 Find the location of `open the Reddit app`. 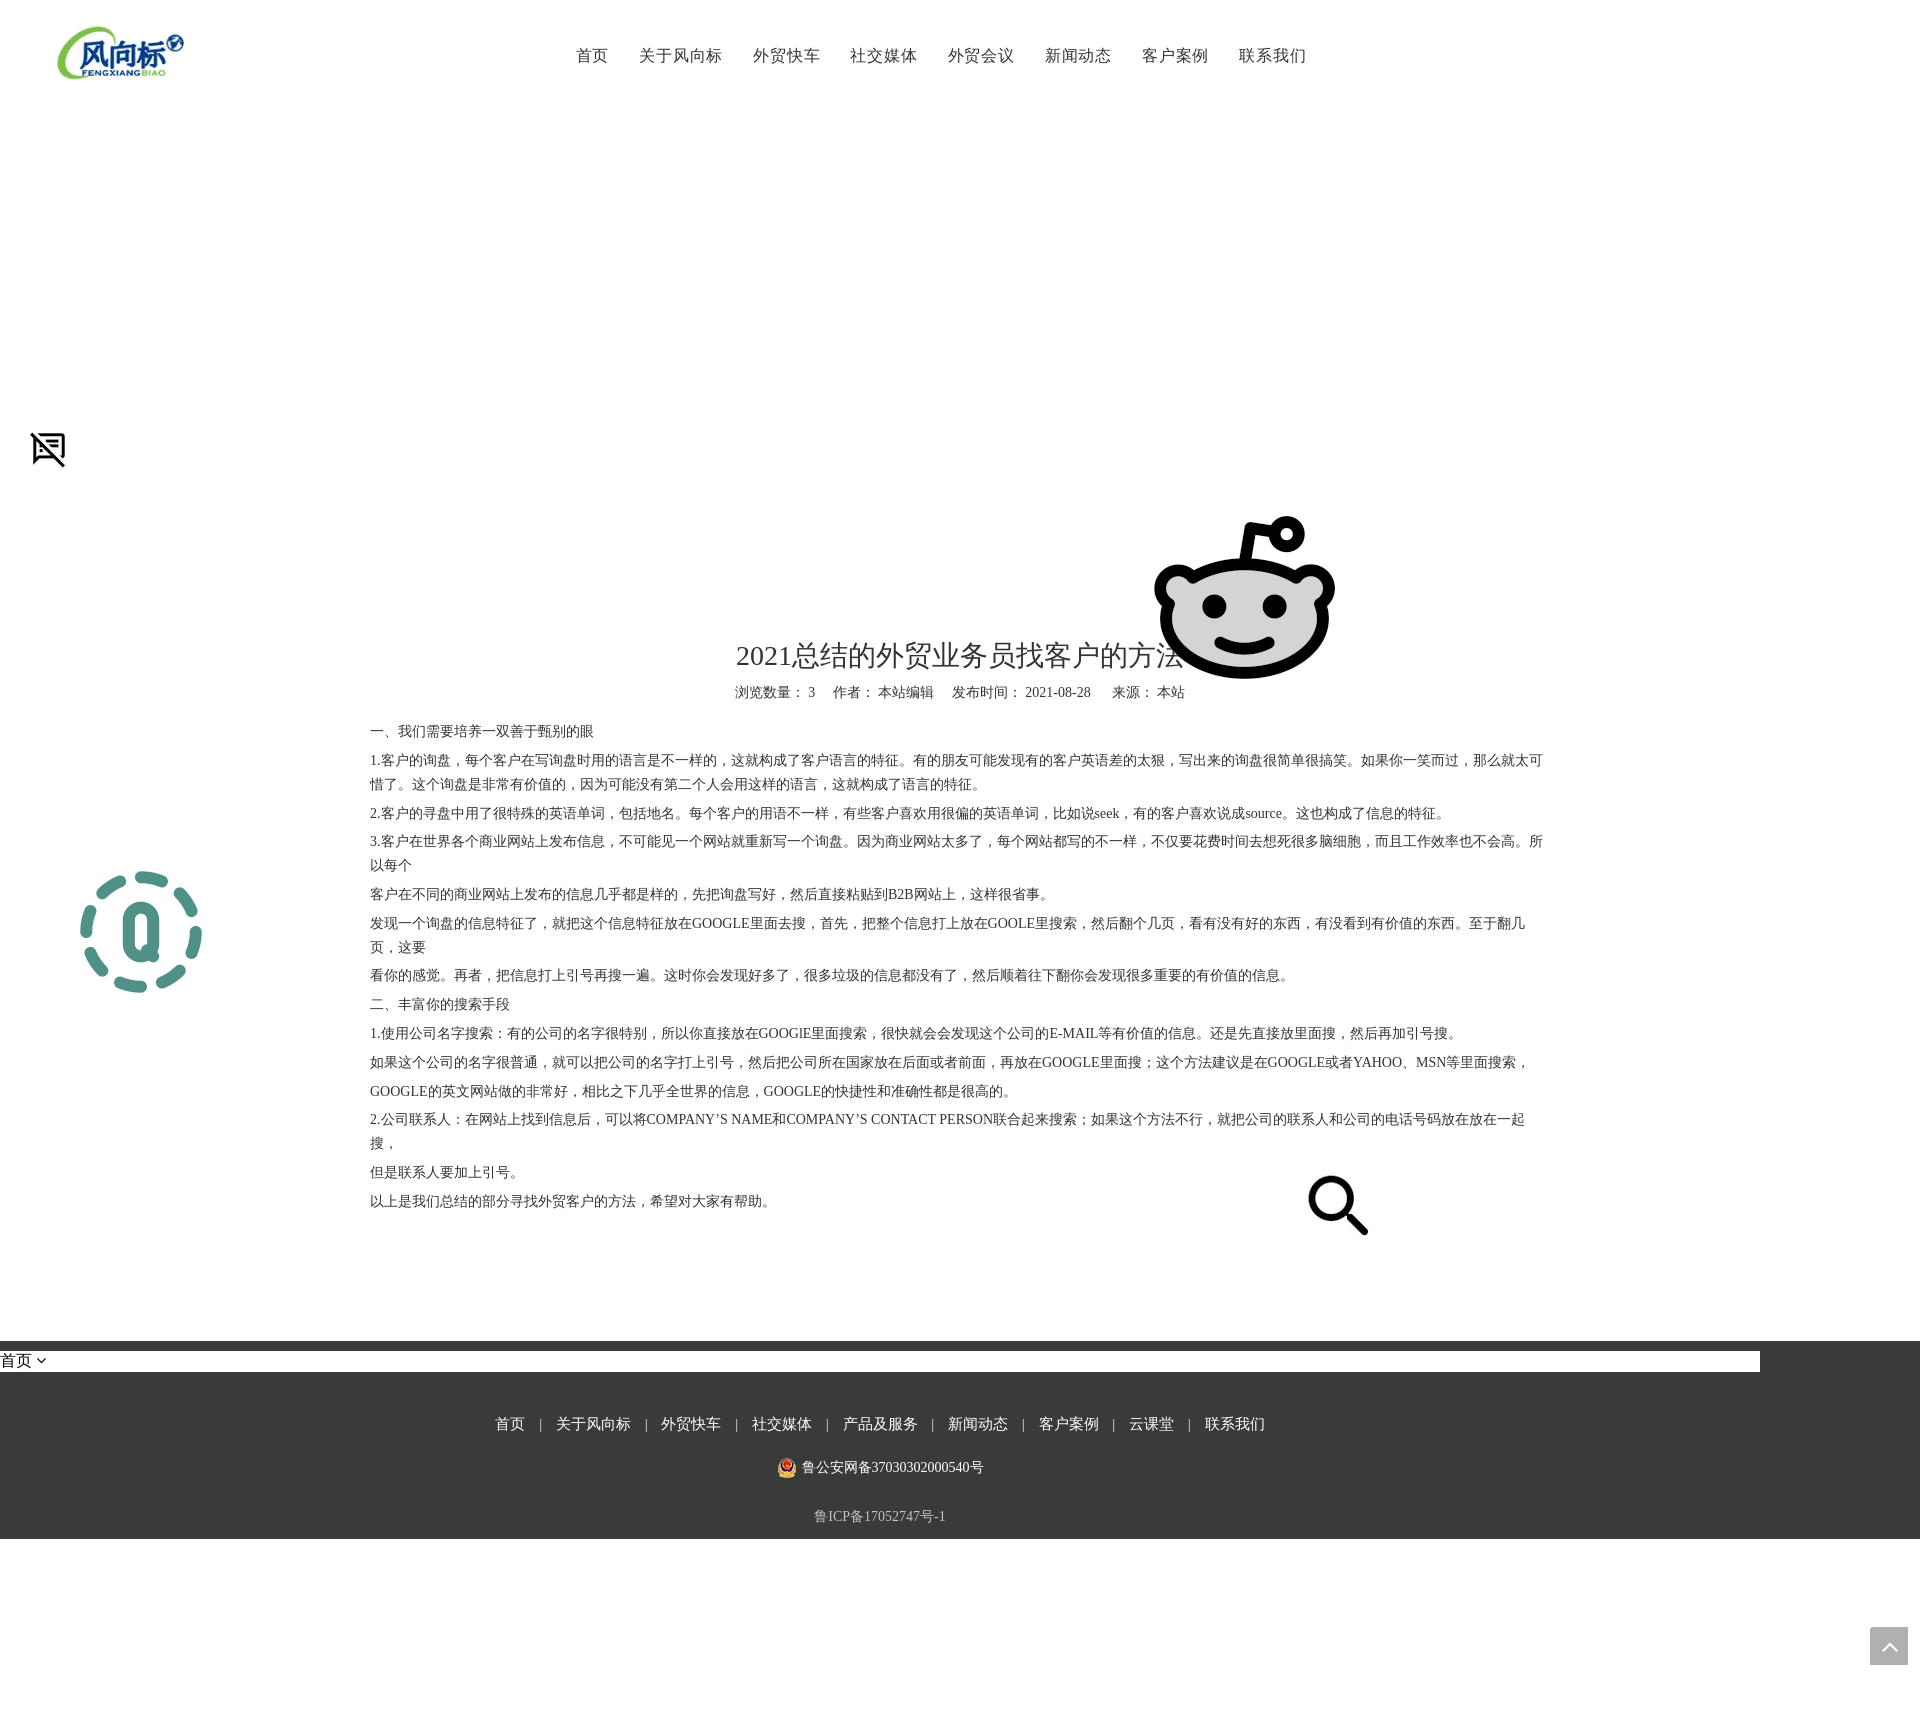

open the Reddit app is located at coordinates (1244, 606).